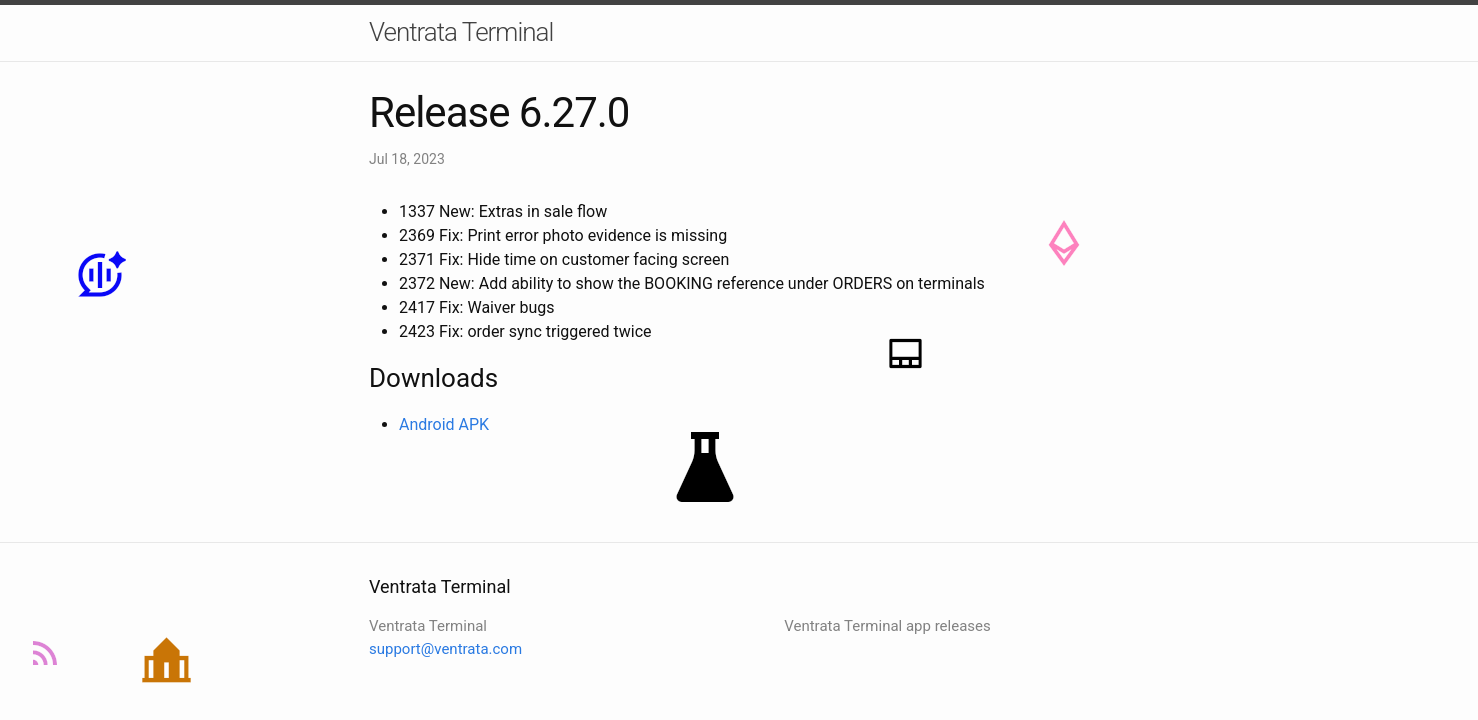 Image resolution: width=1478 pixels, height=720 pixels. What do you see at coordinates (705, 467) in the screenshot?
I see `access laboratory or science features` at bounding box center [705, 467].